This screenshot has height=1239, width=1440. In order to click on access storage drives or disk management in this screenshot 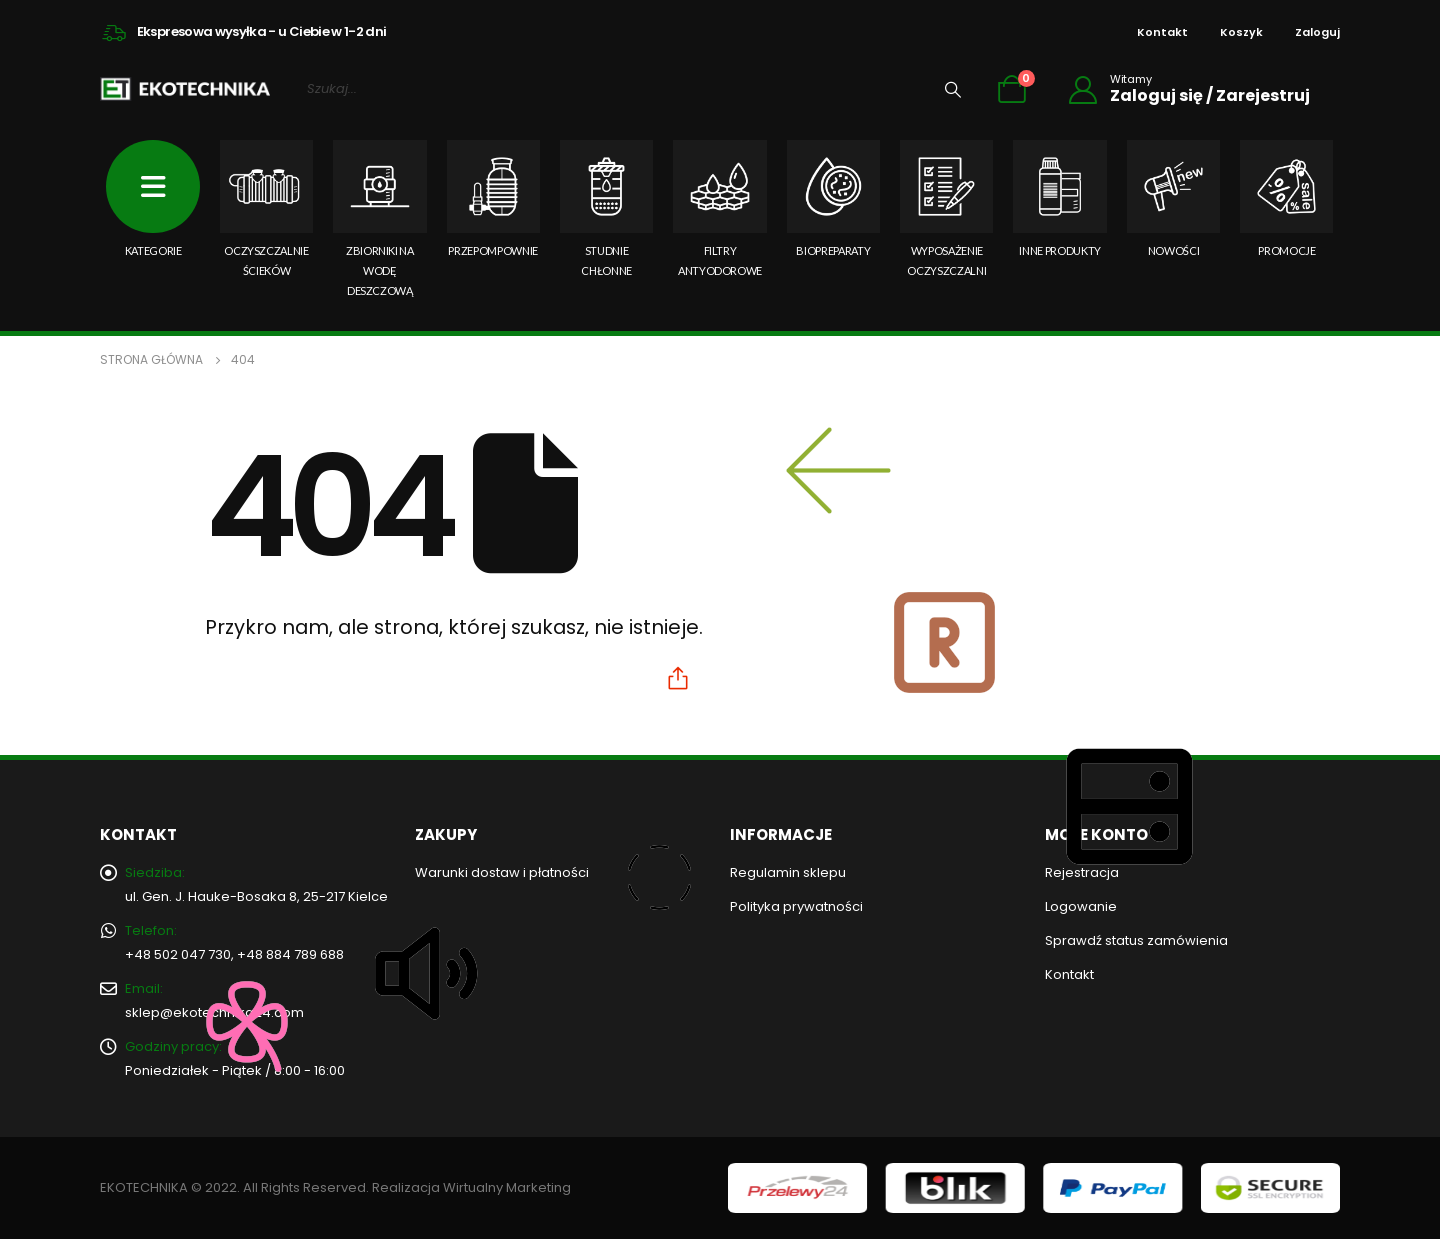, I will do `click(1129, 806)`.